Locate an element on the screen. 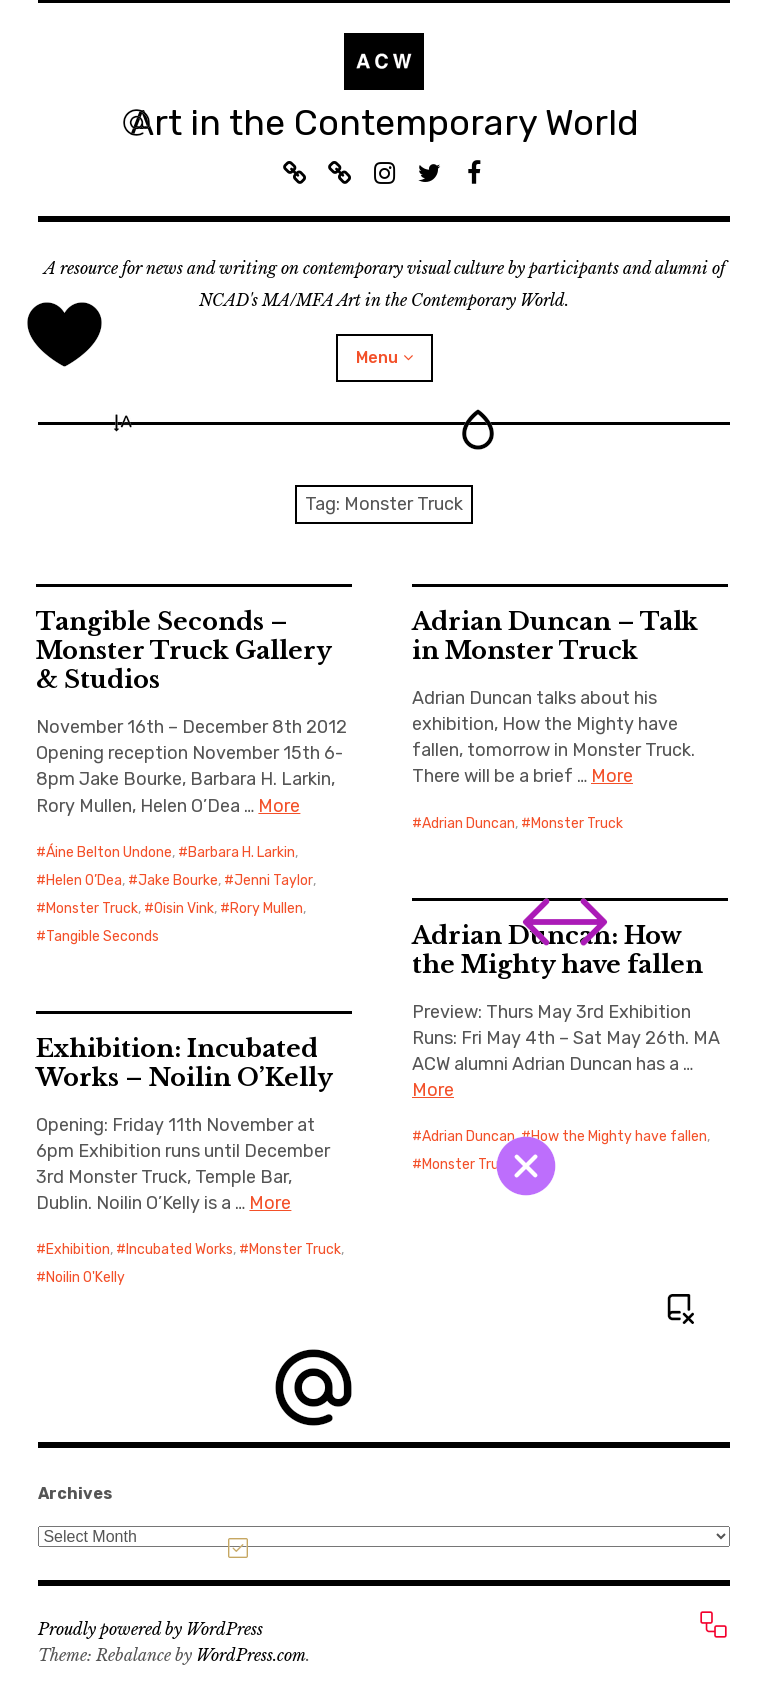 This screenshot has height=1699, width=768. rotate text to vertical orientation is located at coordinates (123, 423).